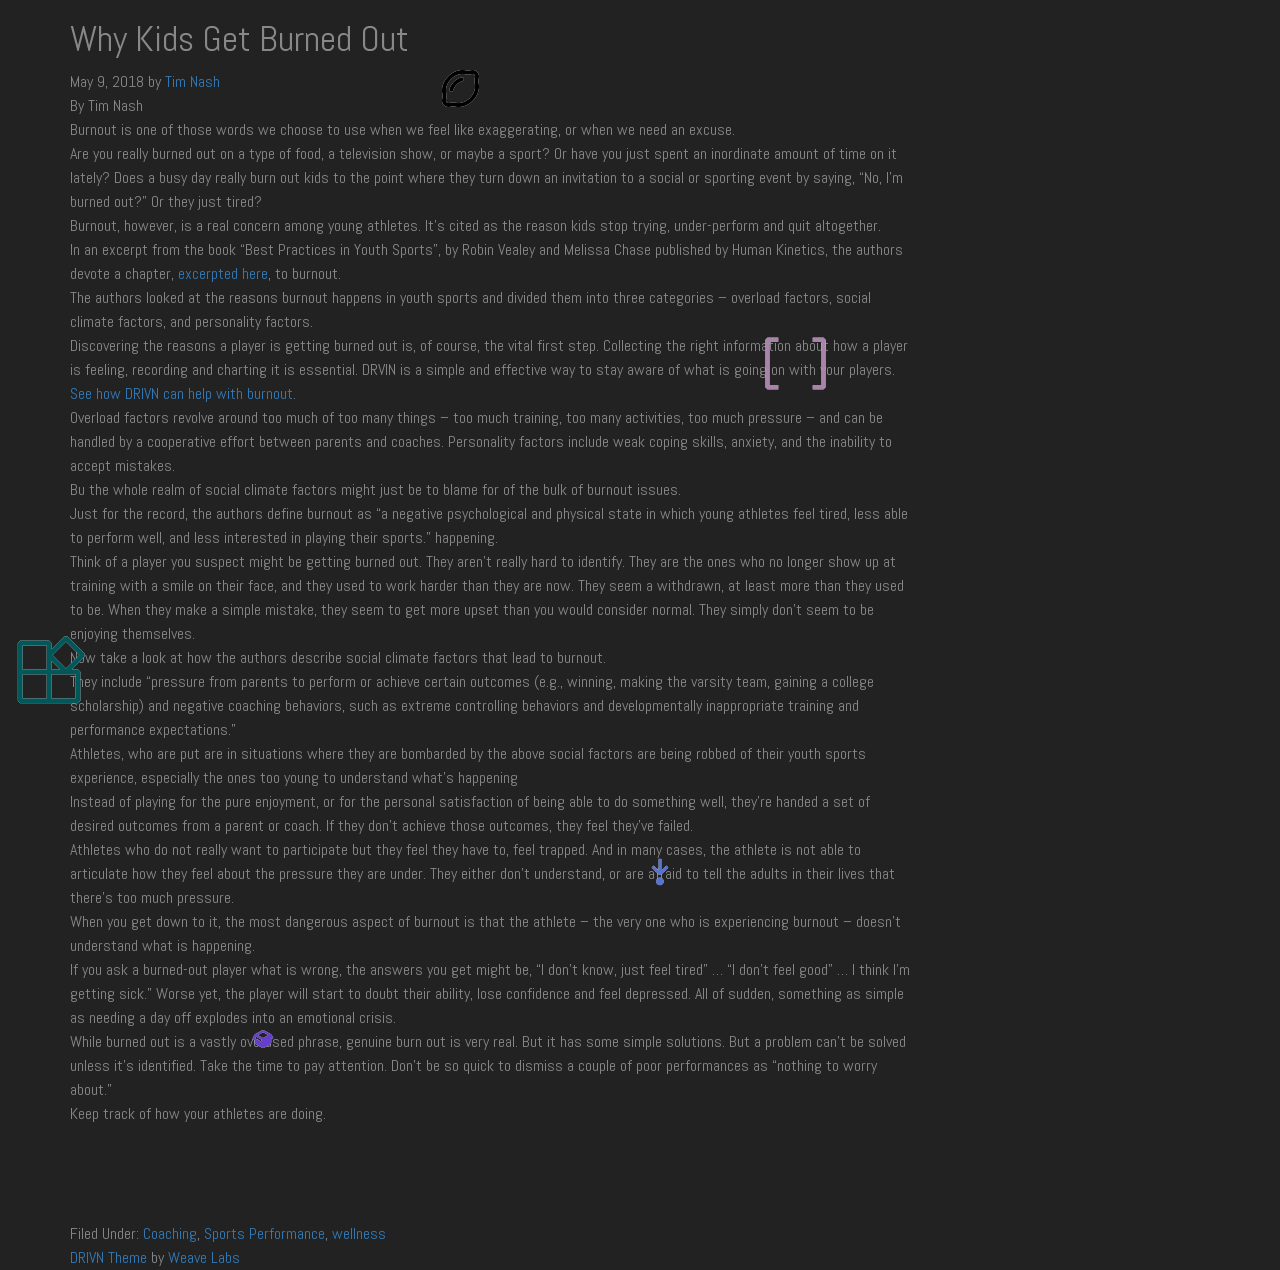 The image size is (1280, 1270). Describe the element at coordinates (51, 669) in the screenshot. I see `browse and install extensions` at that location.